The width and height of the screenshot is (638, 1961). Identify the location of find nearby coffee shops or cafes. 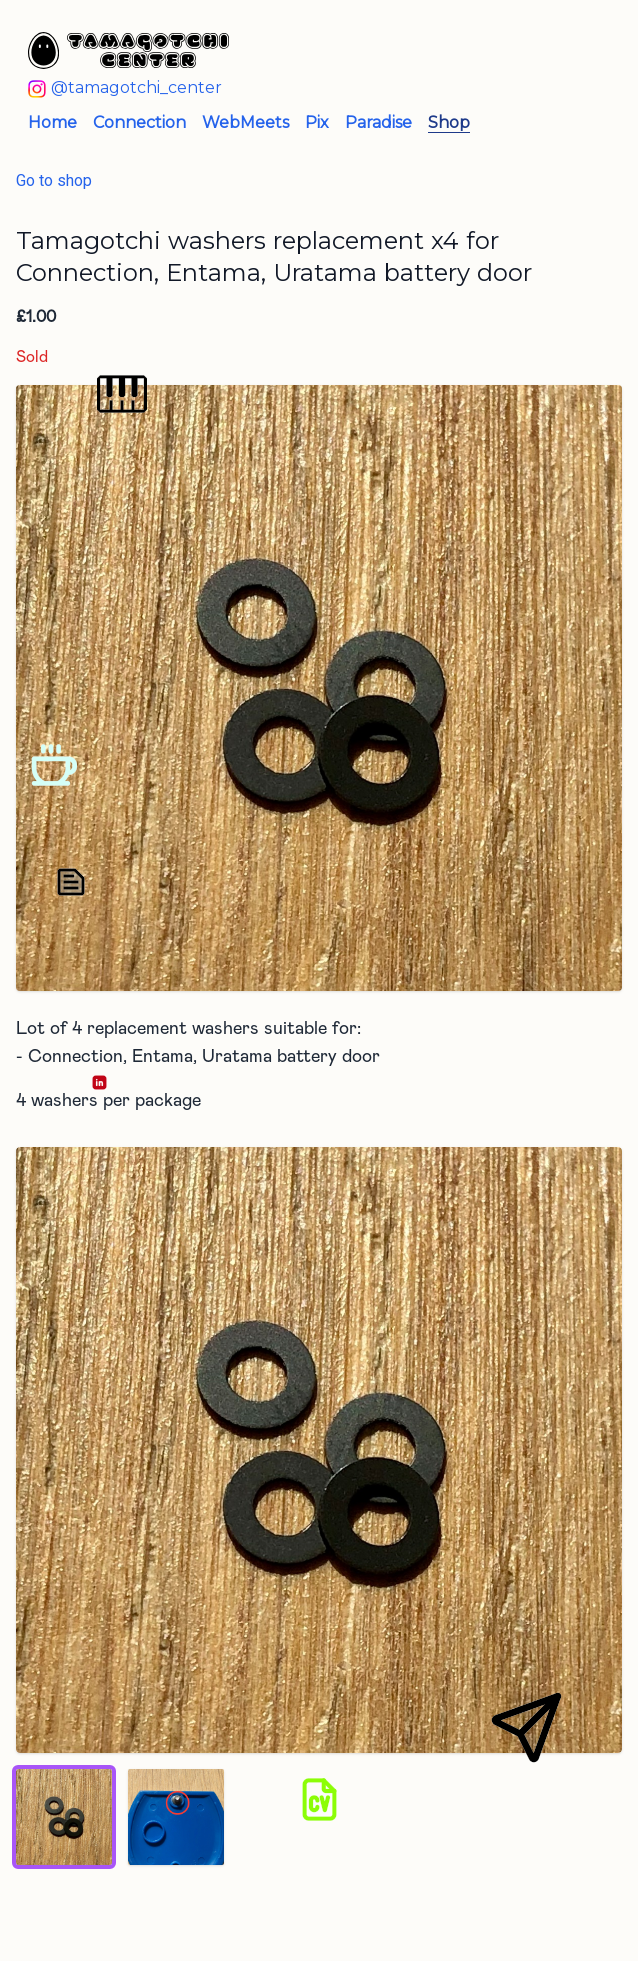
(52, 766).